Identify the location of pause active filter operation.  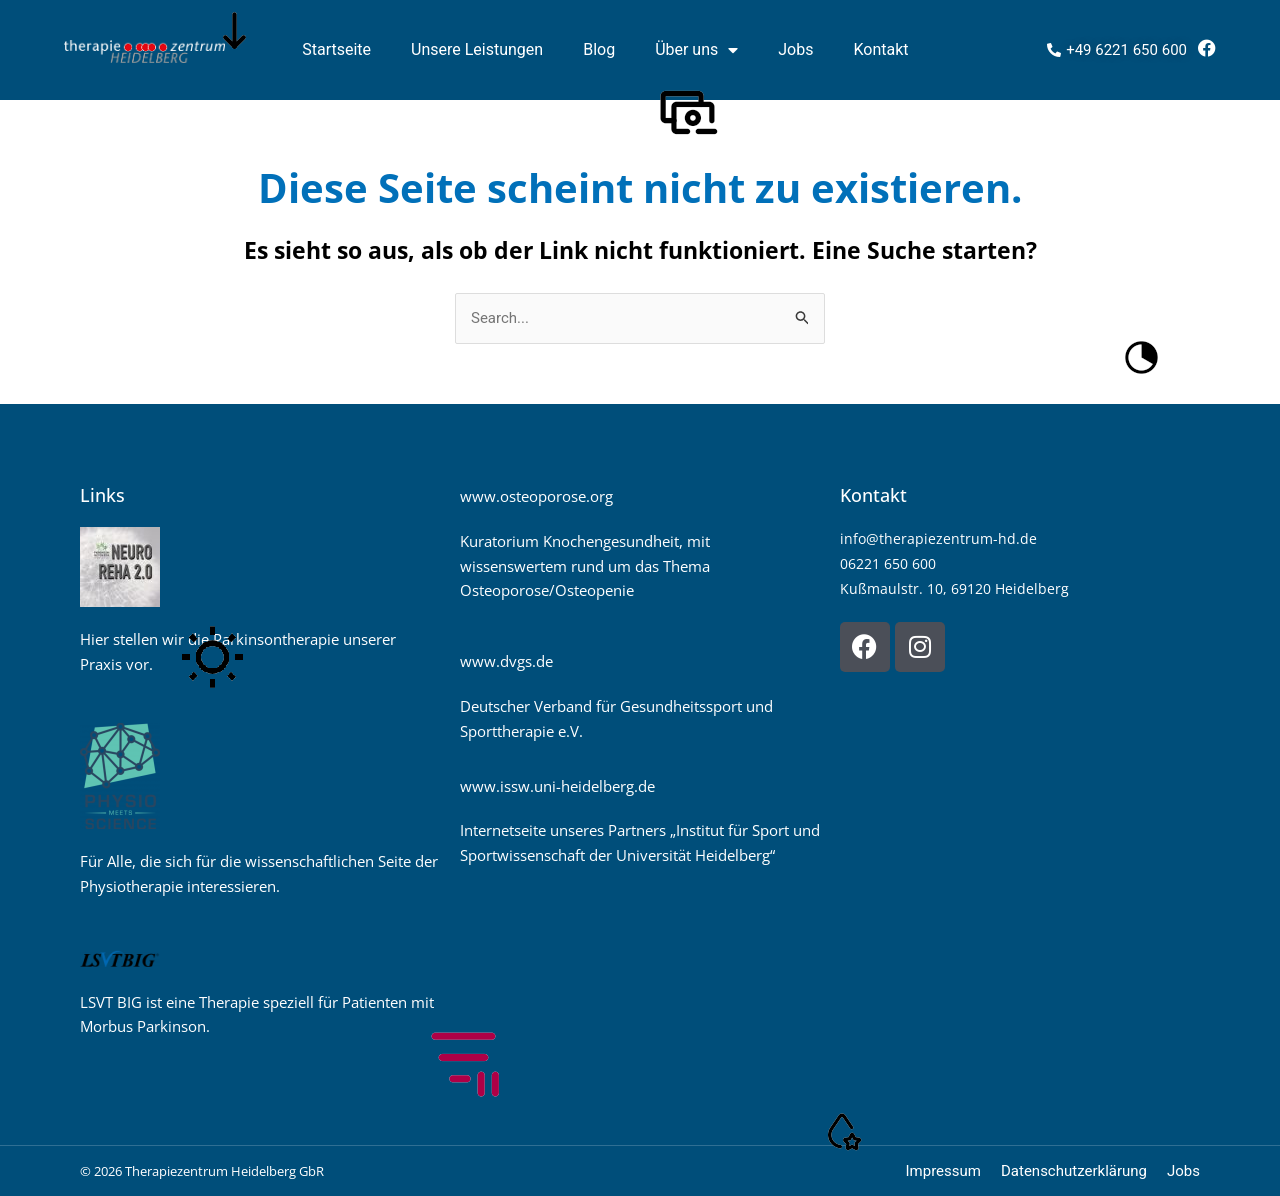
(463, 1057).